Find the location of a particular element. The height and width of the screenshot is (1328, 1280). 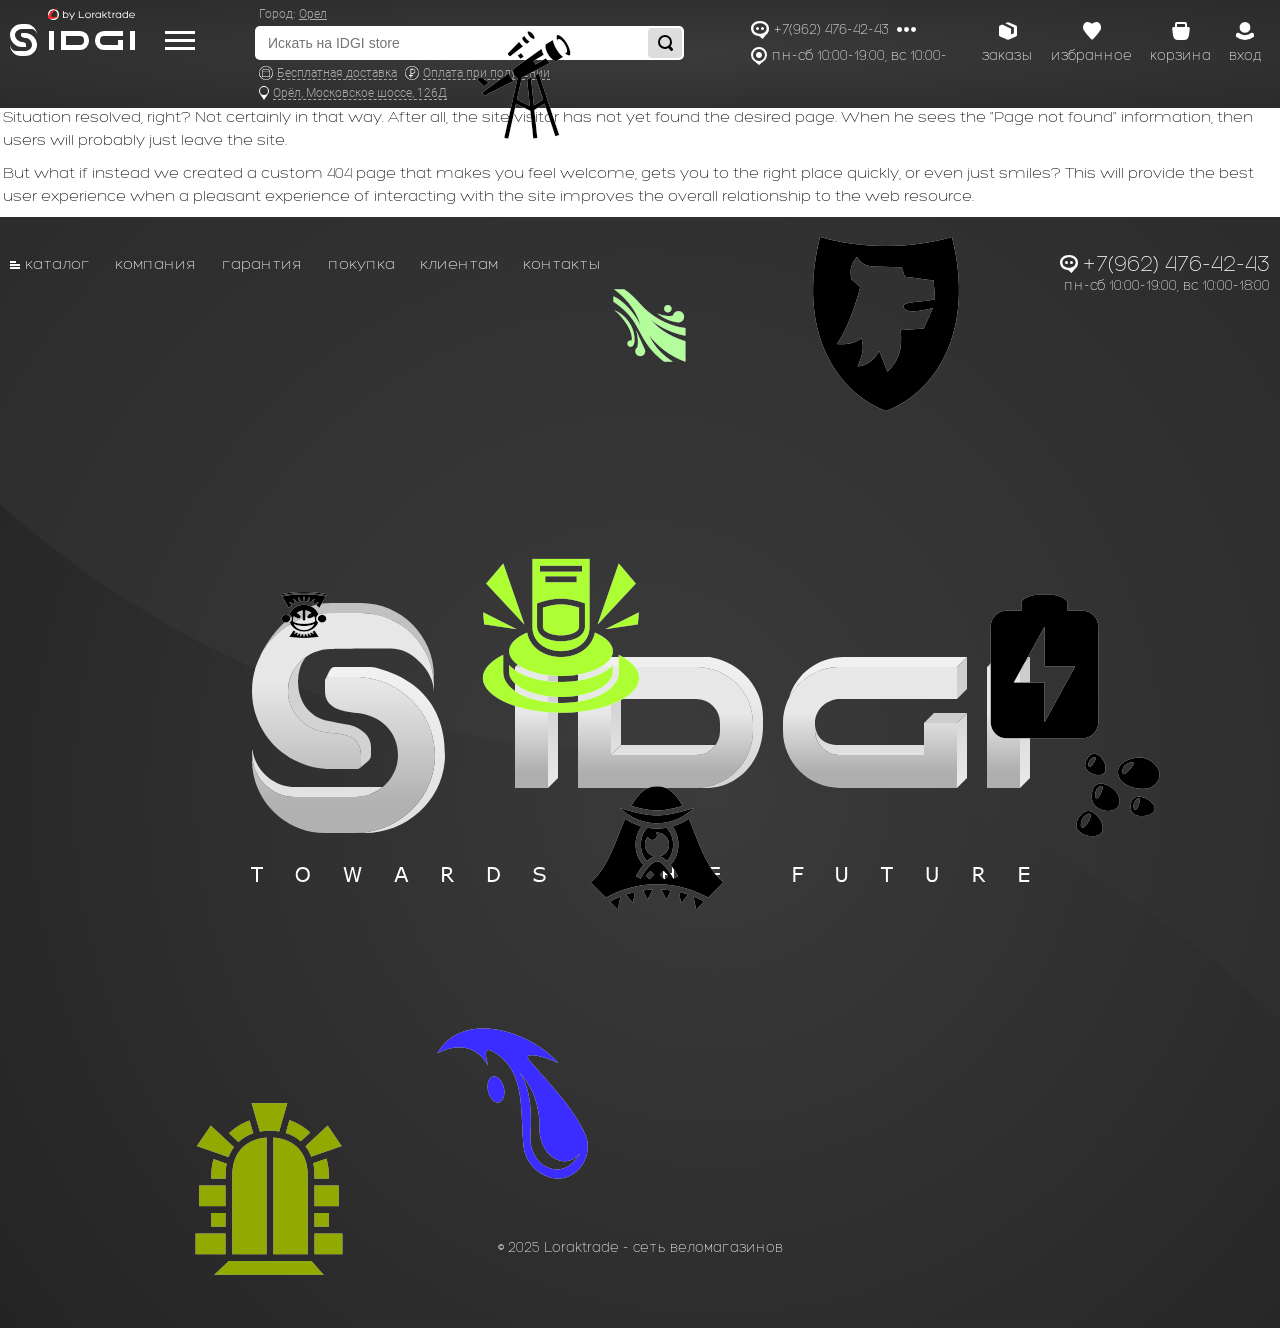

select the cyclops character or creature is located at coordinates (657, 854).